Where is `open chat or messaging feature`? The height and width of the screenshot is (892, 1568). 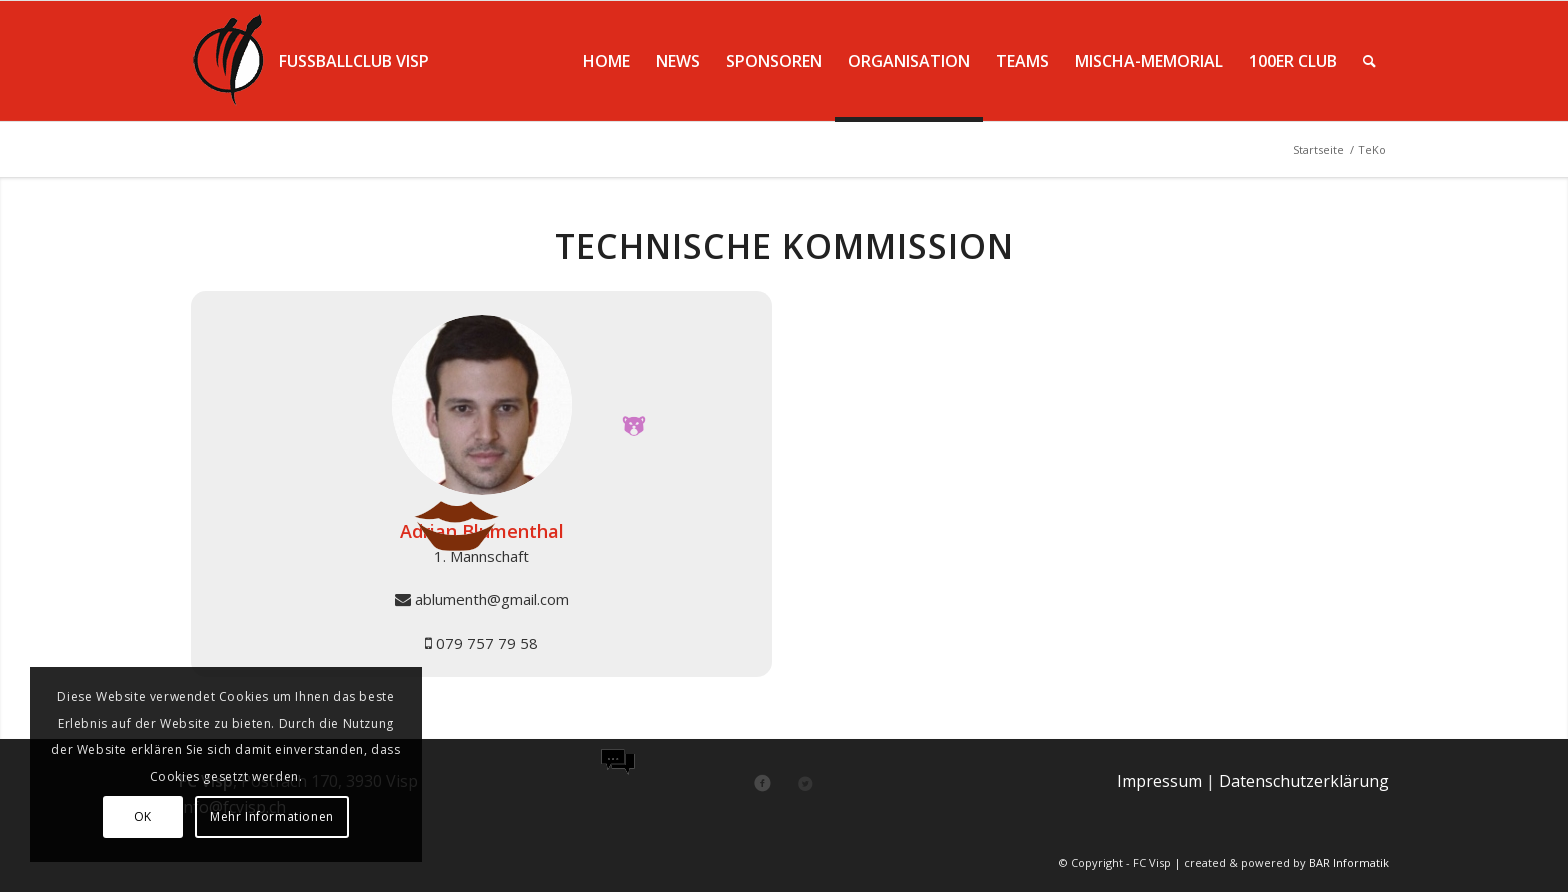
open chat or messaging feature is located at coordinates (618, 762).